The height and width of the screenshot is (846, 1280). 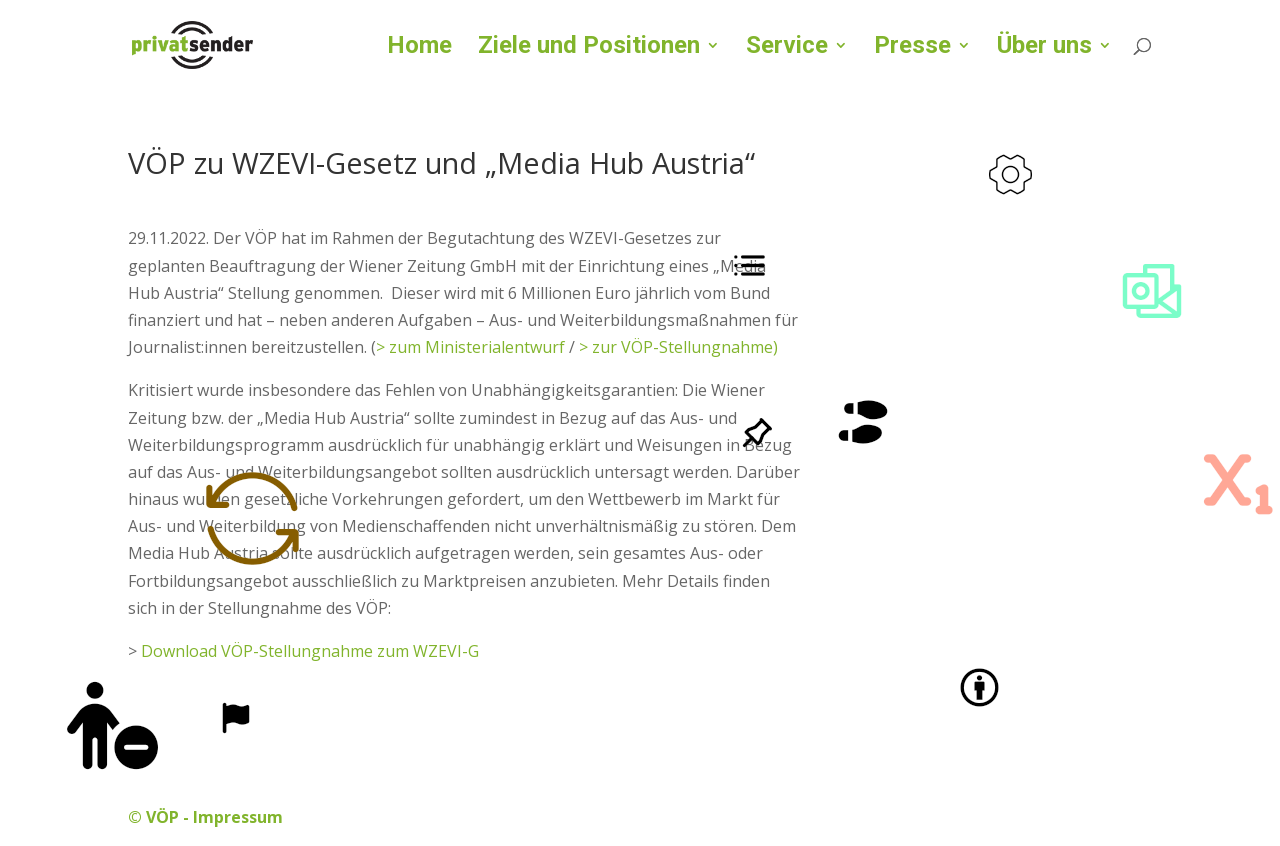 What do you see at coordinates (236, 718) in the screenshot?
I see `flag or report content` at bounding box center [236, 718].